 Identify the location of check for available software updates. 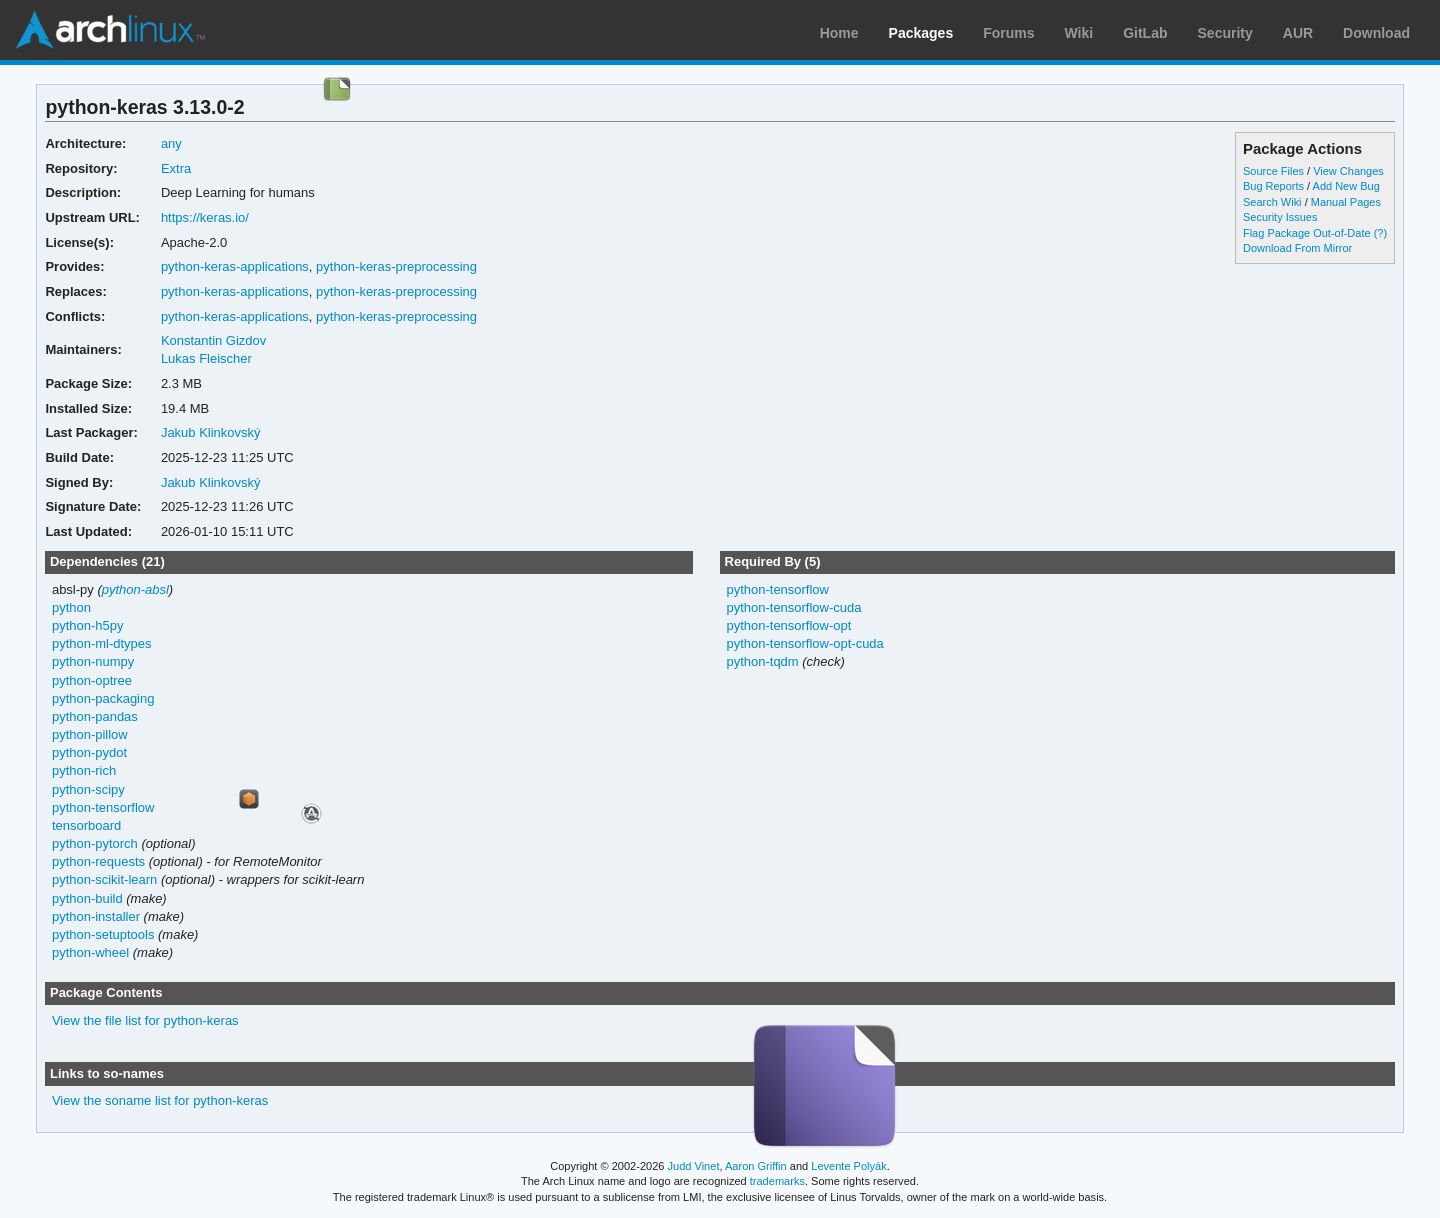
(311, 813).